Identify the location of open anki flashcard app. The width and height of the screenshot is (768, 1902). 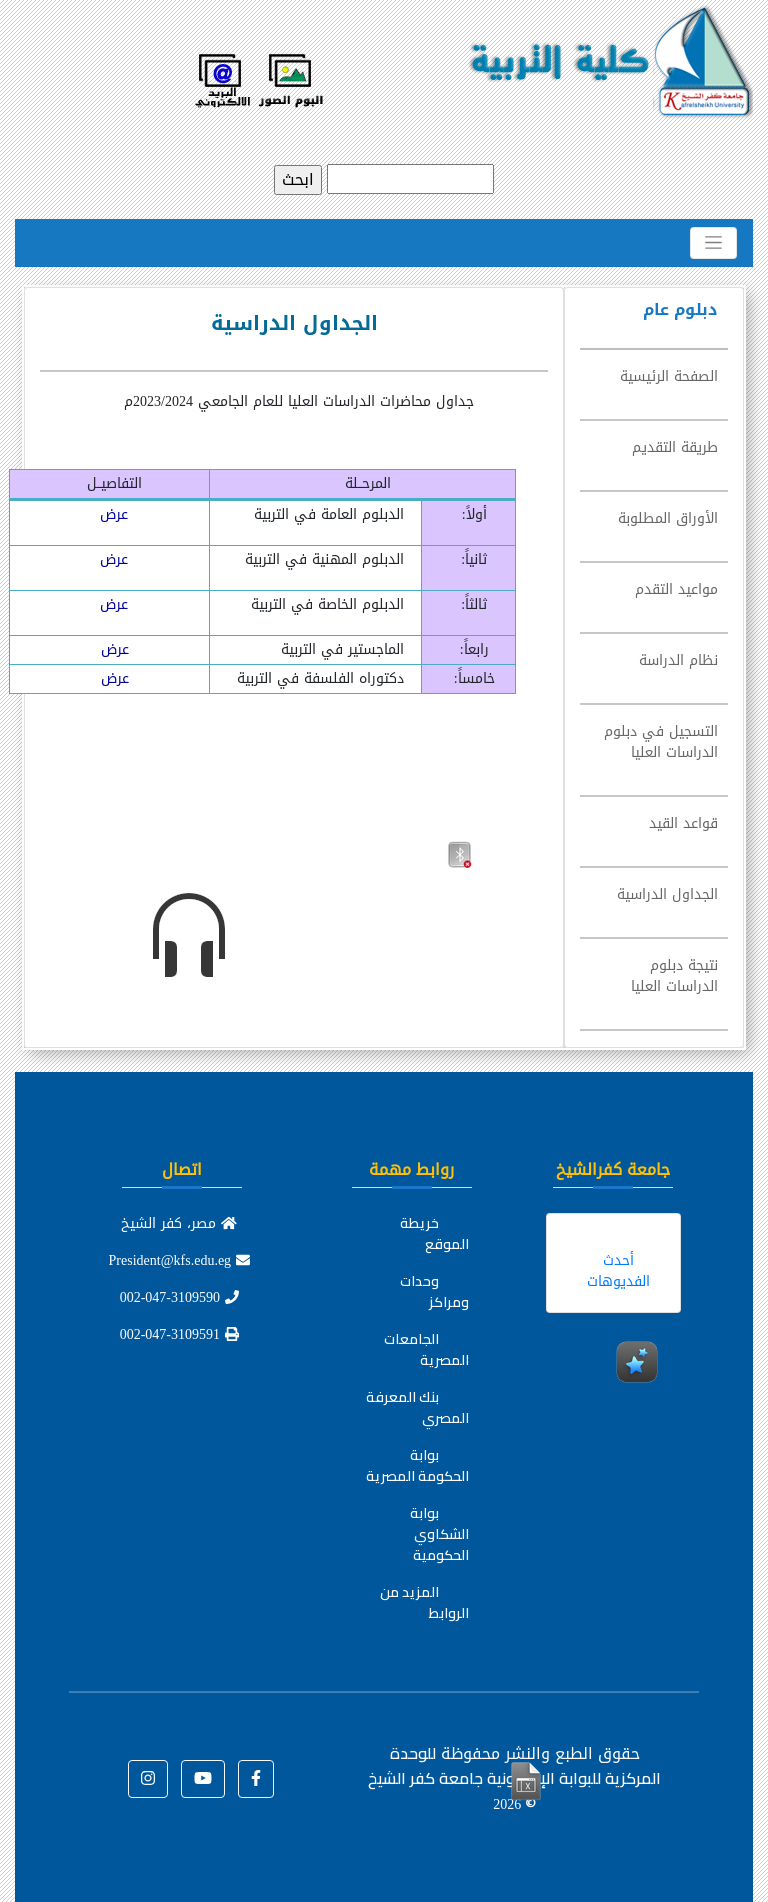
(637, 1362).